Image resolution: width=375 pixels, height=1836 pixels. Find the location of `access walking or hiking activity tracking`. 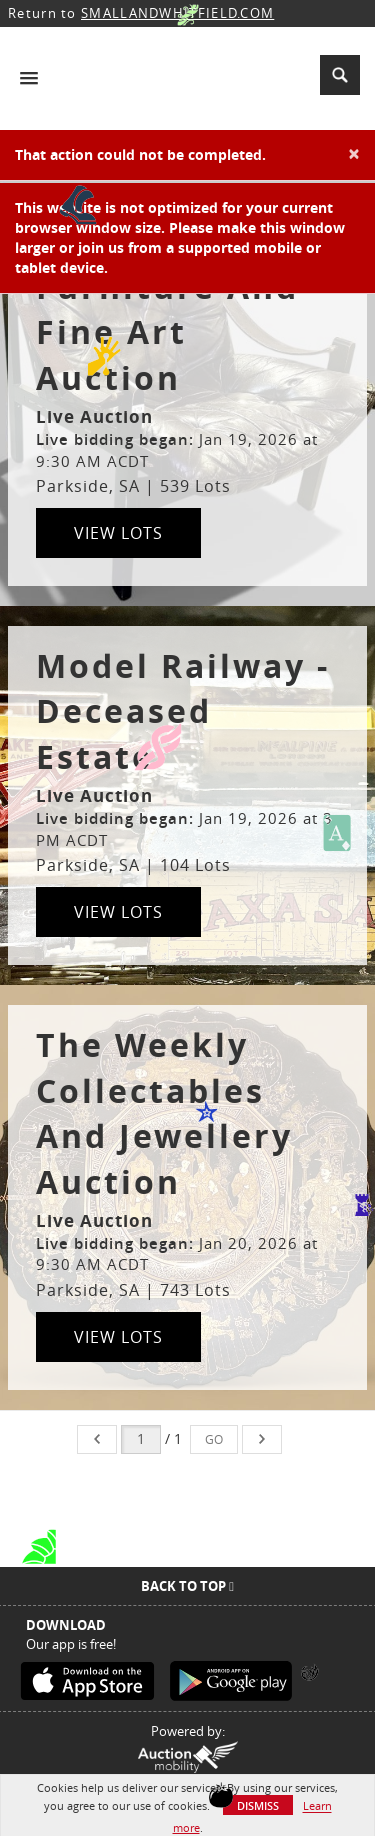

access walking or hiking activity tracking is located at coordinates (78, 205).